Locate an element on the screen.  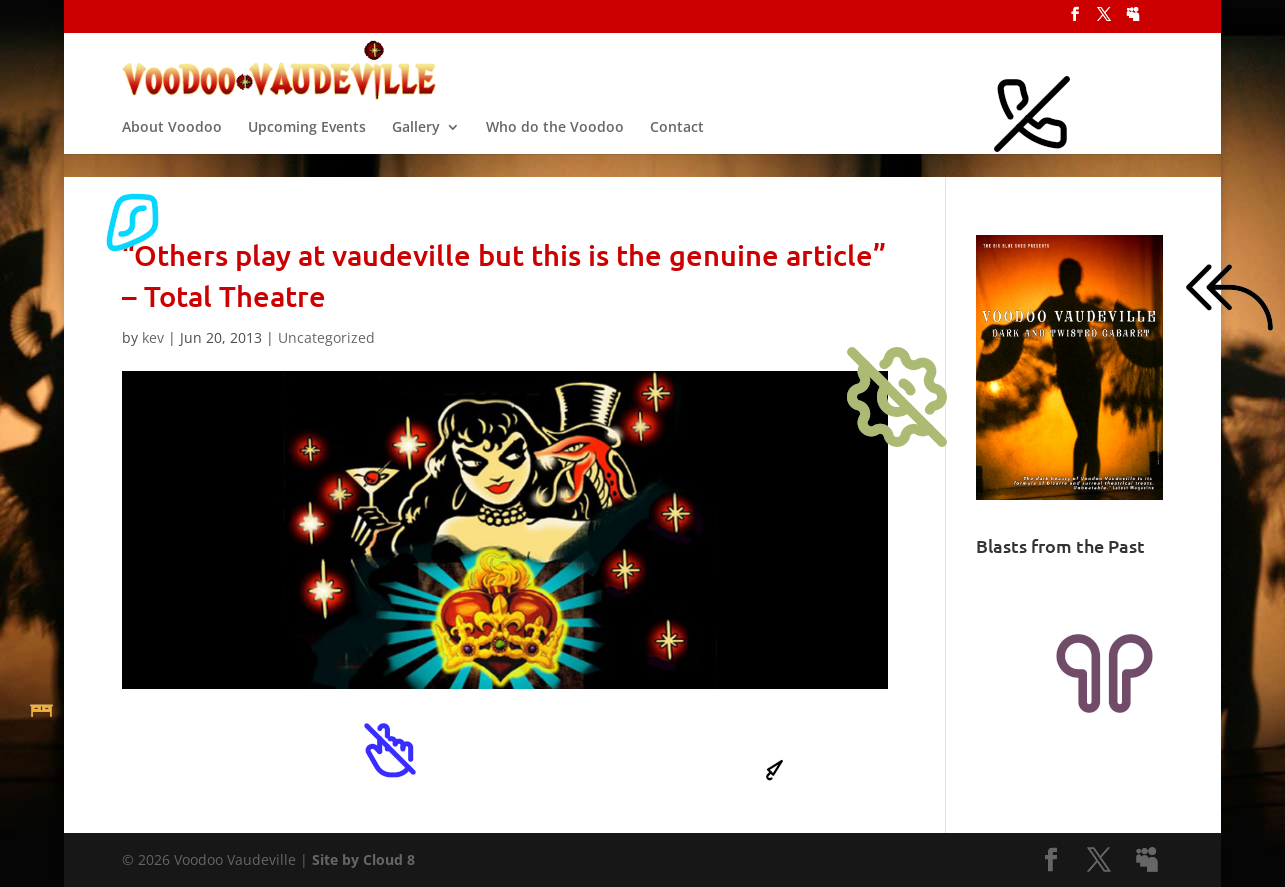
open surfshark vpn app is located at coordinates (132, 222).